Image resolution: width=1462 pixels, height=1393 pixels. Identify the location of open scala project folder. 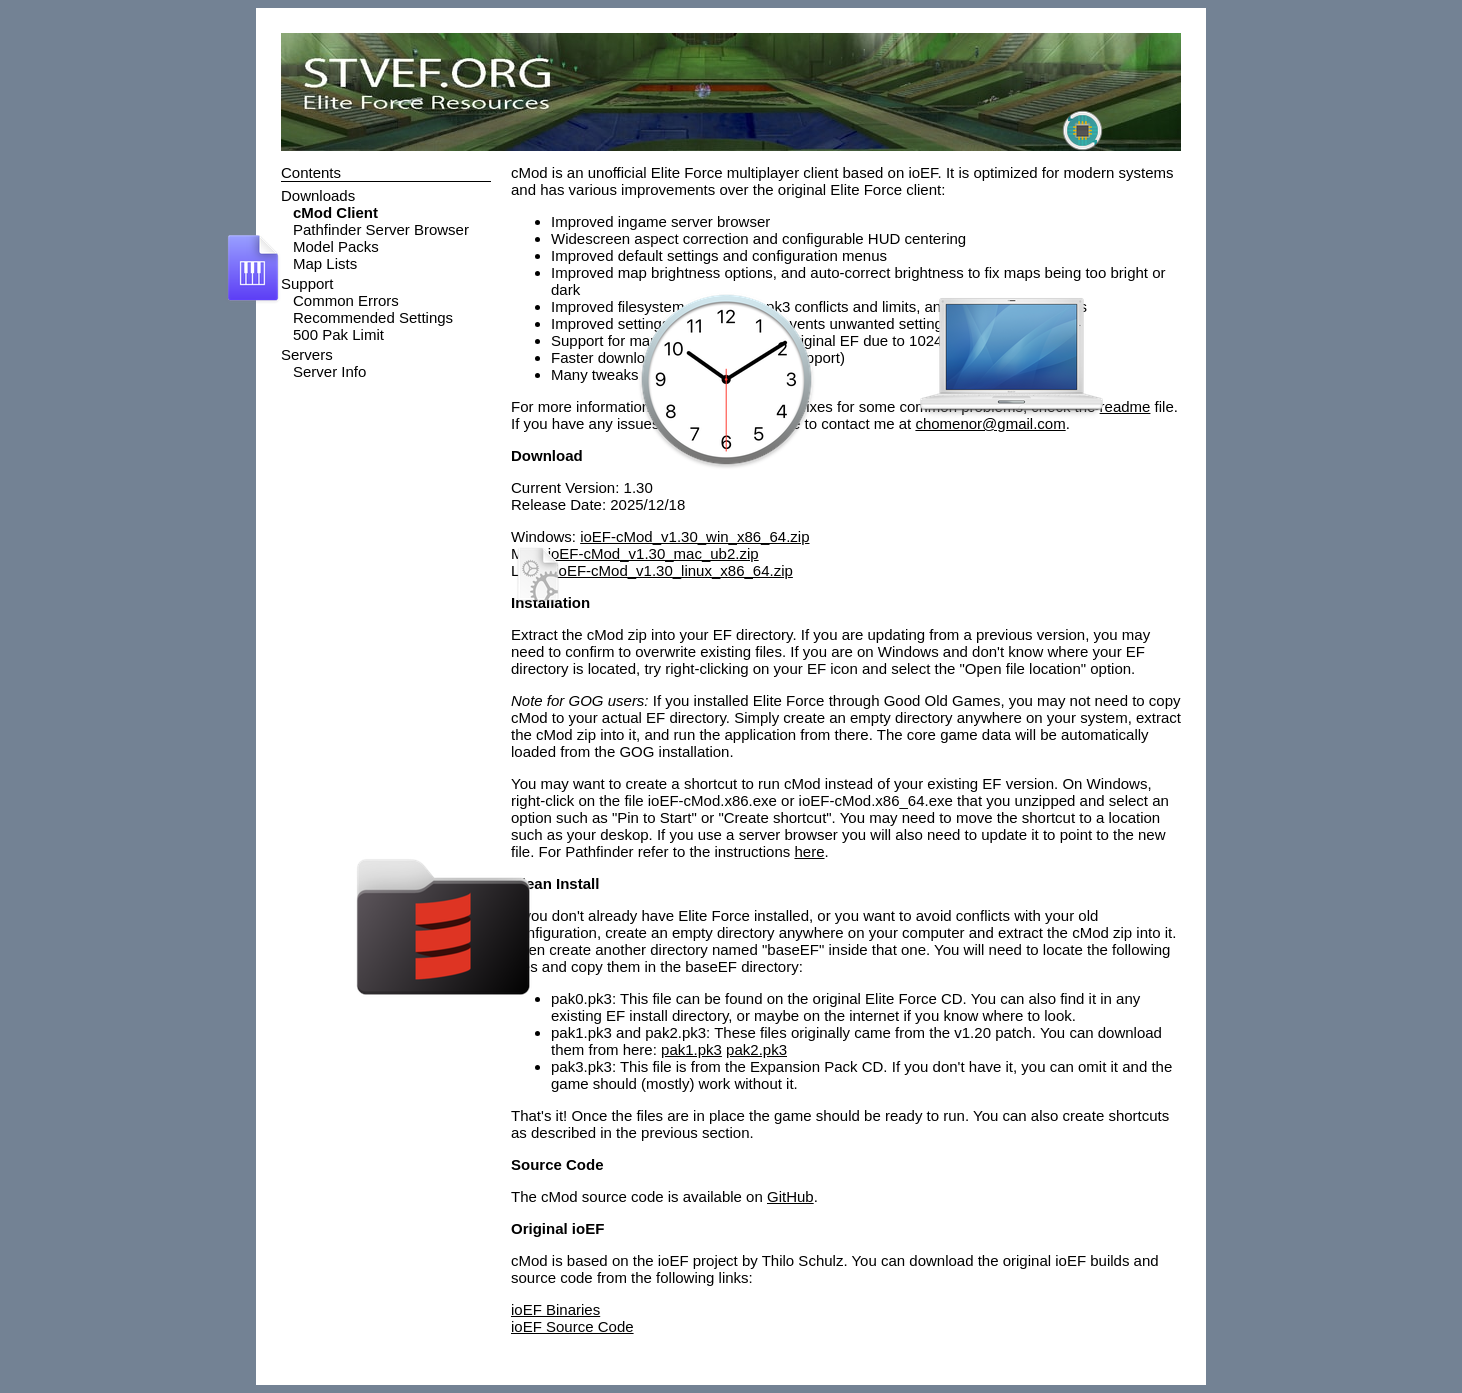
(442, 931).